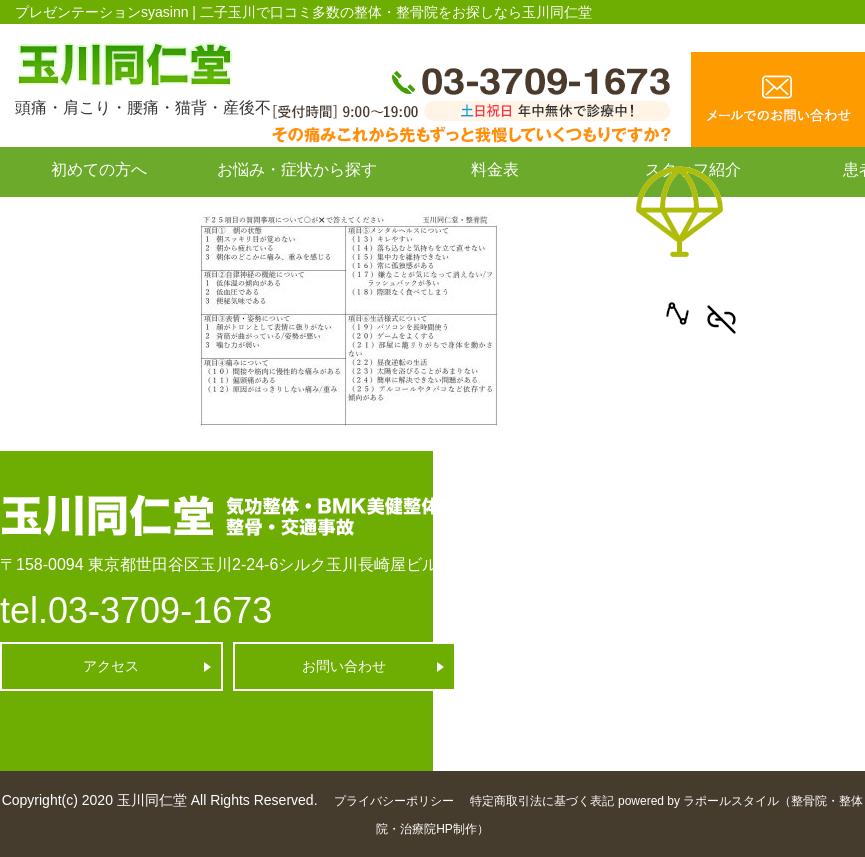  What do you see at coordinates (679, 213) in the screenshot?
I see `access airdrop or file drop feature` at bounding box center [679, 213].